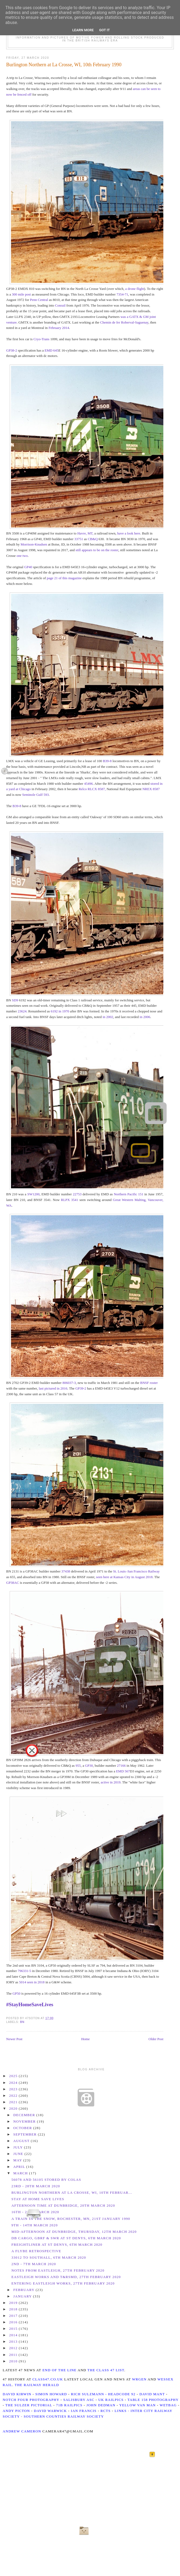  What do you see at coordinates (84, 2531) in the screenshot?
I see `access your public shared folder` at bounding box center [84, 2531].